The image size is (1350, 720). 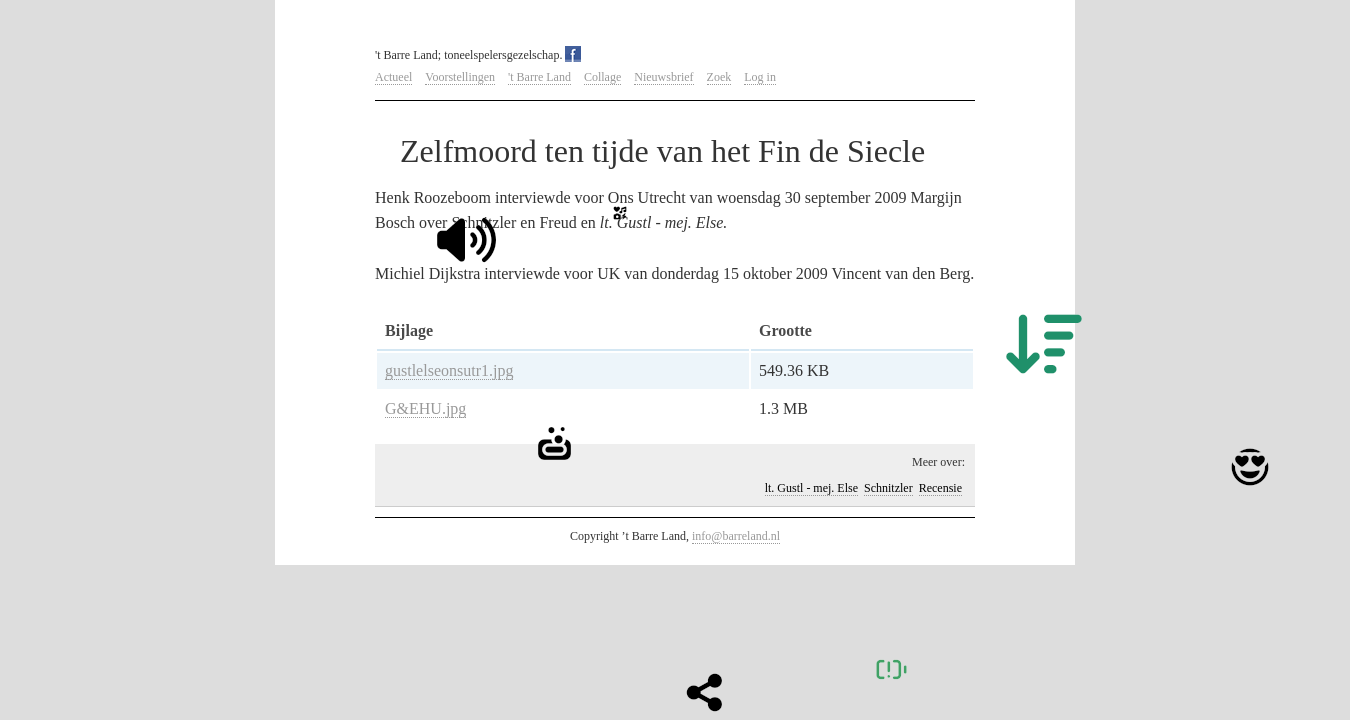 I want to click on indicates hand washing or hygiene station, so click(x=554, y=445).